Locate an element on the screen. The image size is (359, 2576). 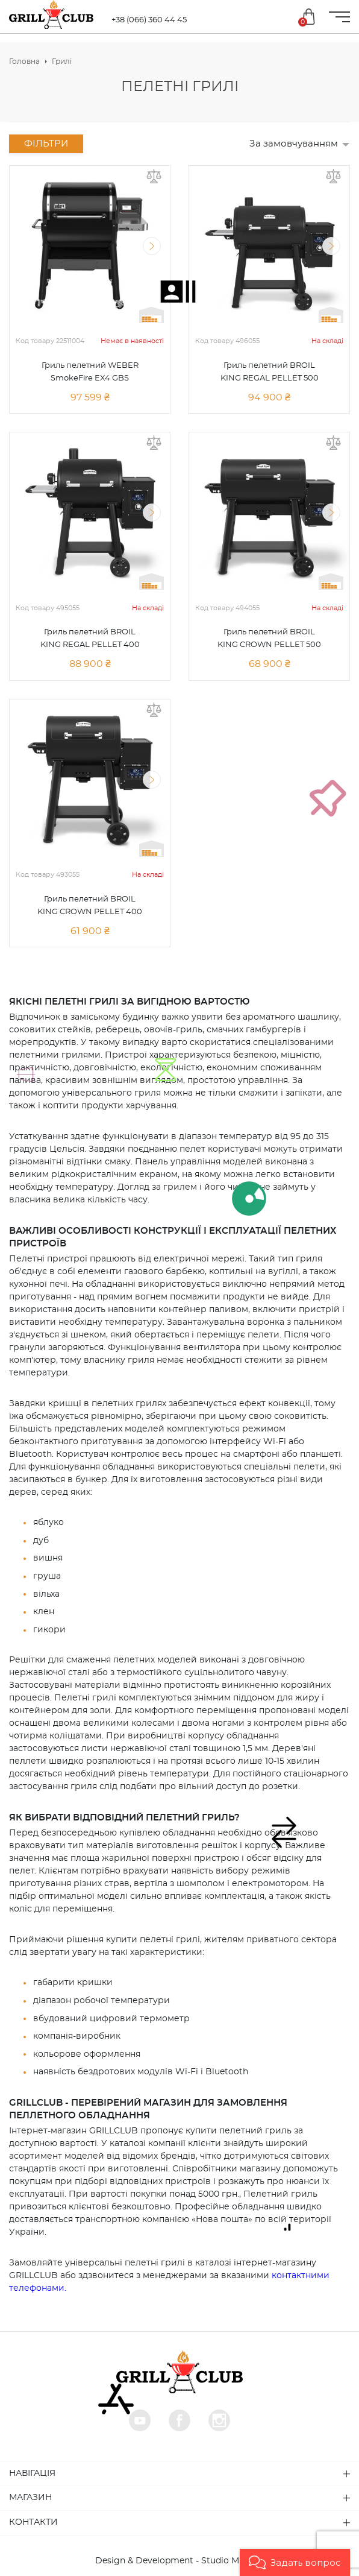
pin an item to keep it visible is located at coordinates (326, 800).